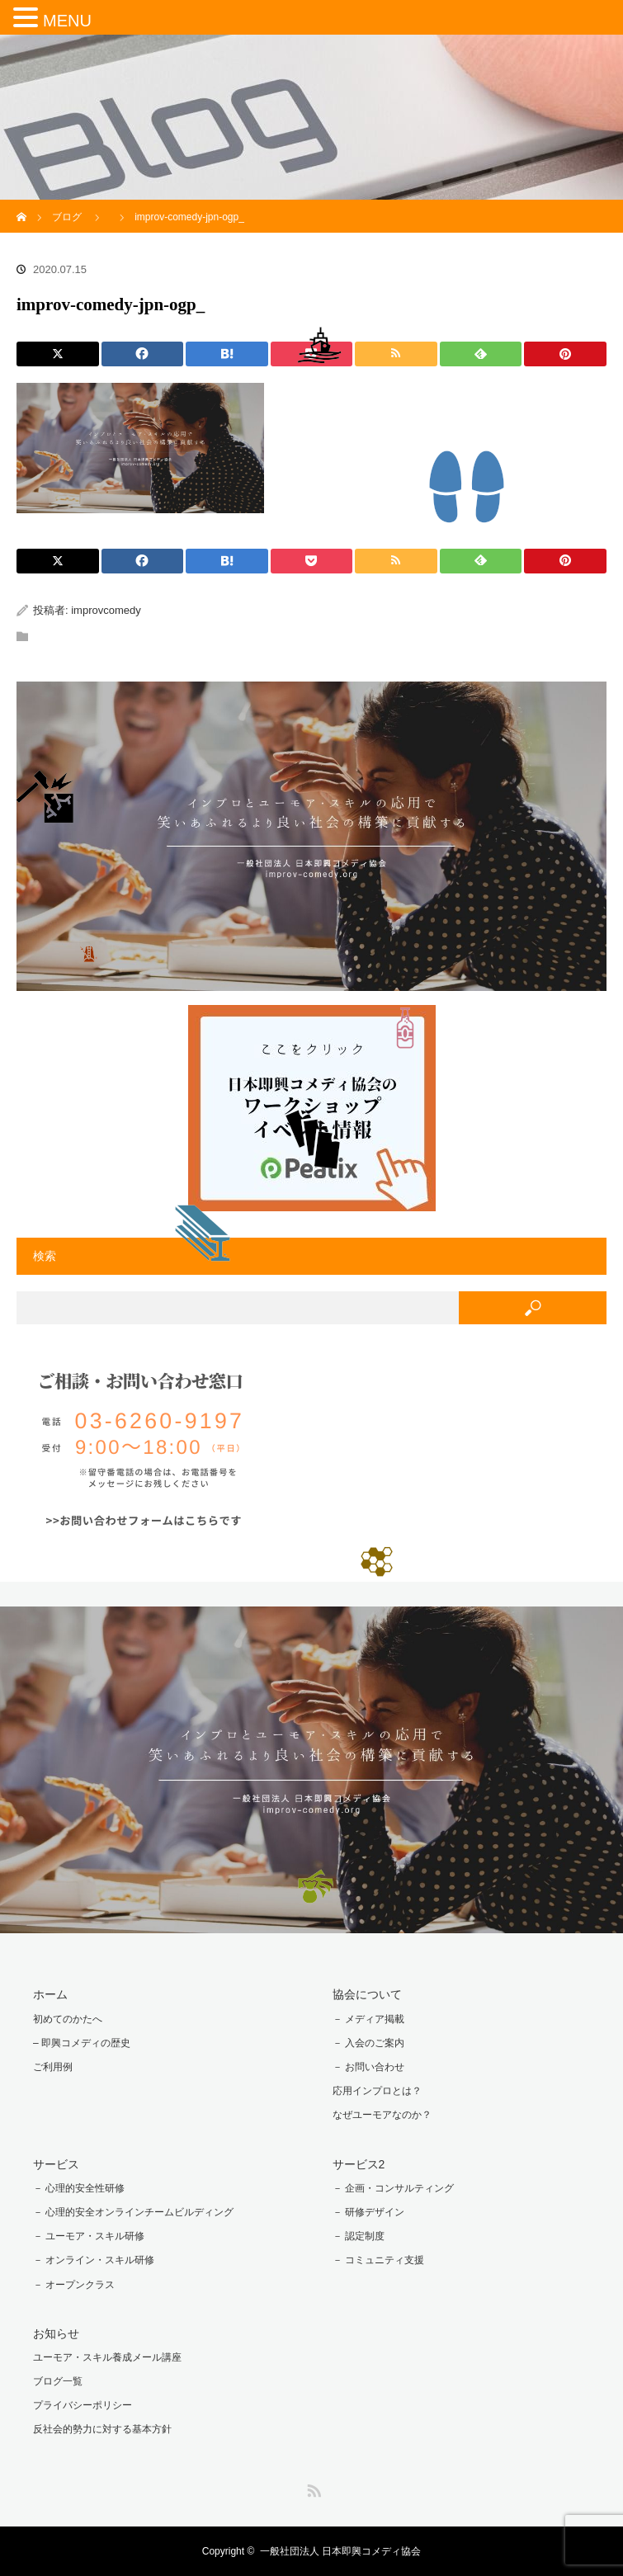 This screenshot has height=2576, width=623. I want to click on browse beer or beverage options, so click(405, 1028).